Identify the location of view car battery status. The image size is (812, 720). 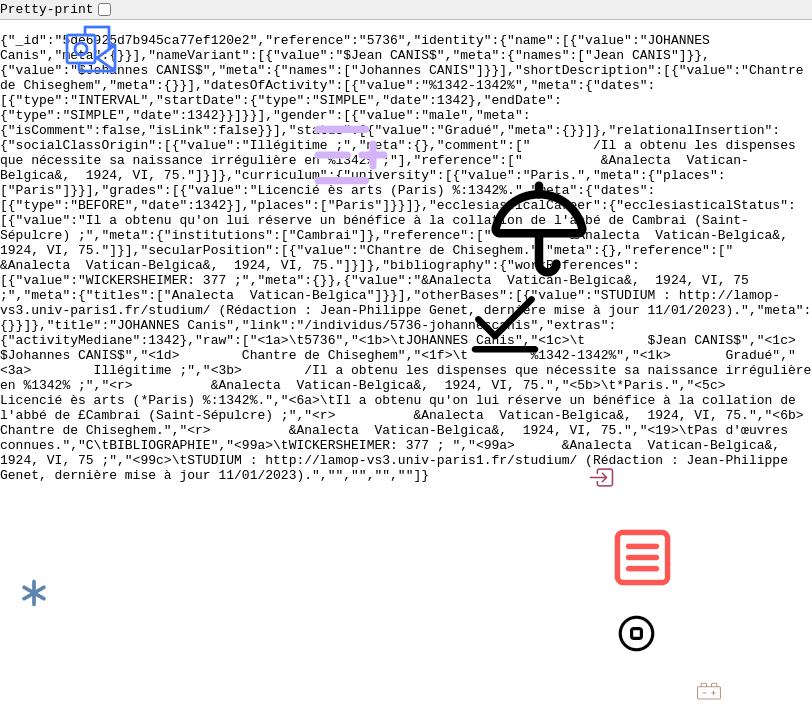
(709, 692).